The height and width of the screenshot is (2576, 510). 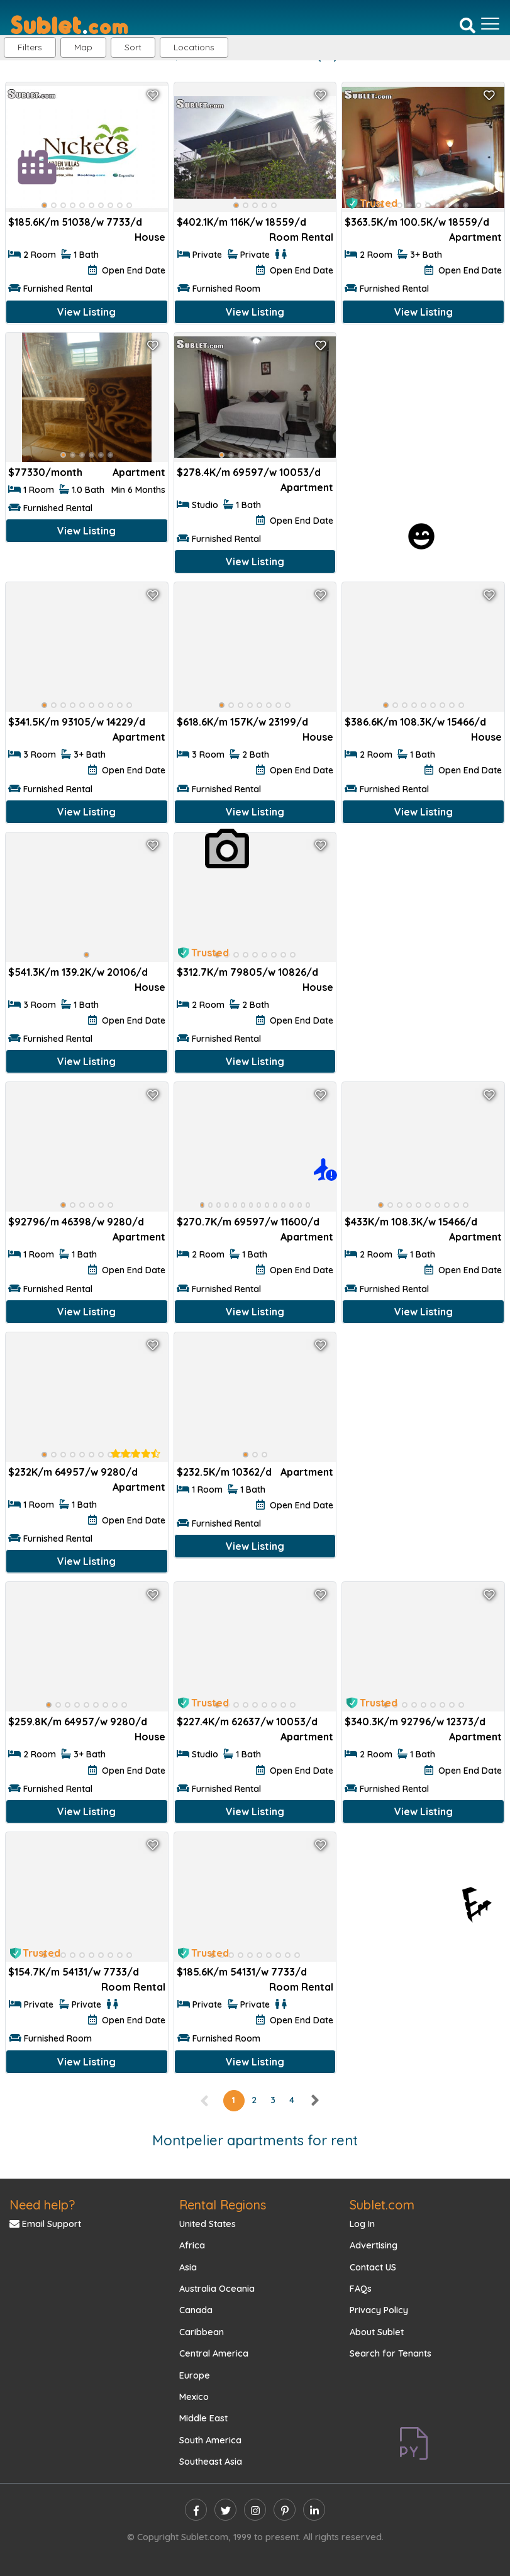 What do you see at coordinates (421, 536) in the screenshot?
I see `add a playful or winking emoji reaction` at bounding box center [421, 536].